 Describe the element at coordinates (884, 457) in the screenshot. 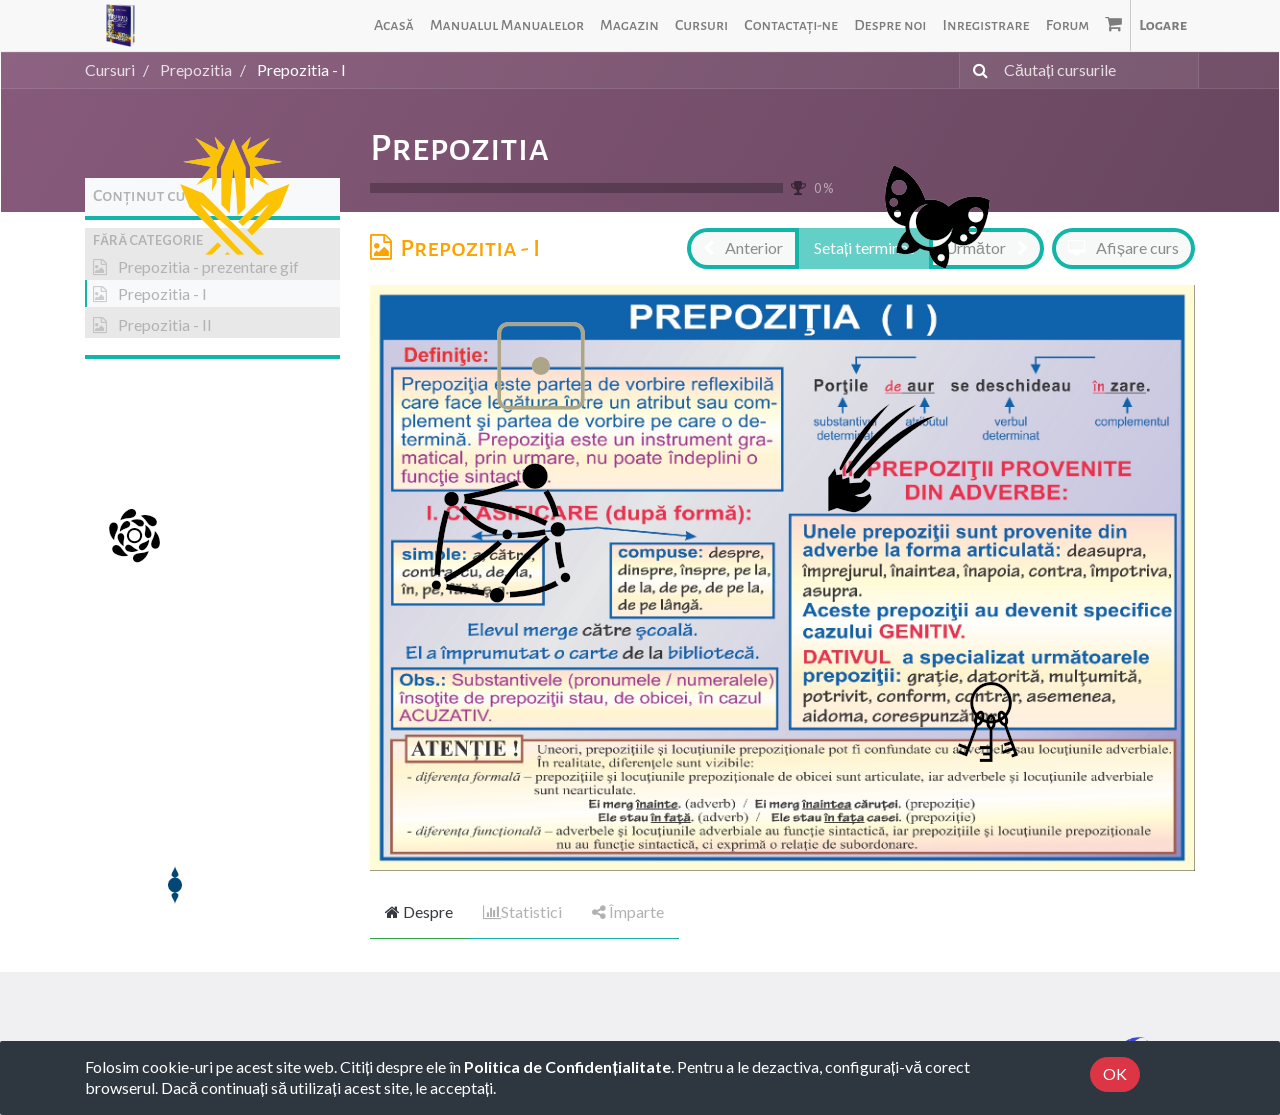

I see `select wolverine character or skin` at that location.